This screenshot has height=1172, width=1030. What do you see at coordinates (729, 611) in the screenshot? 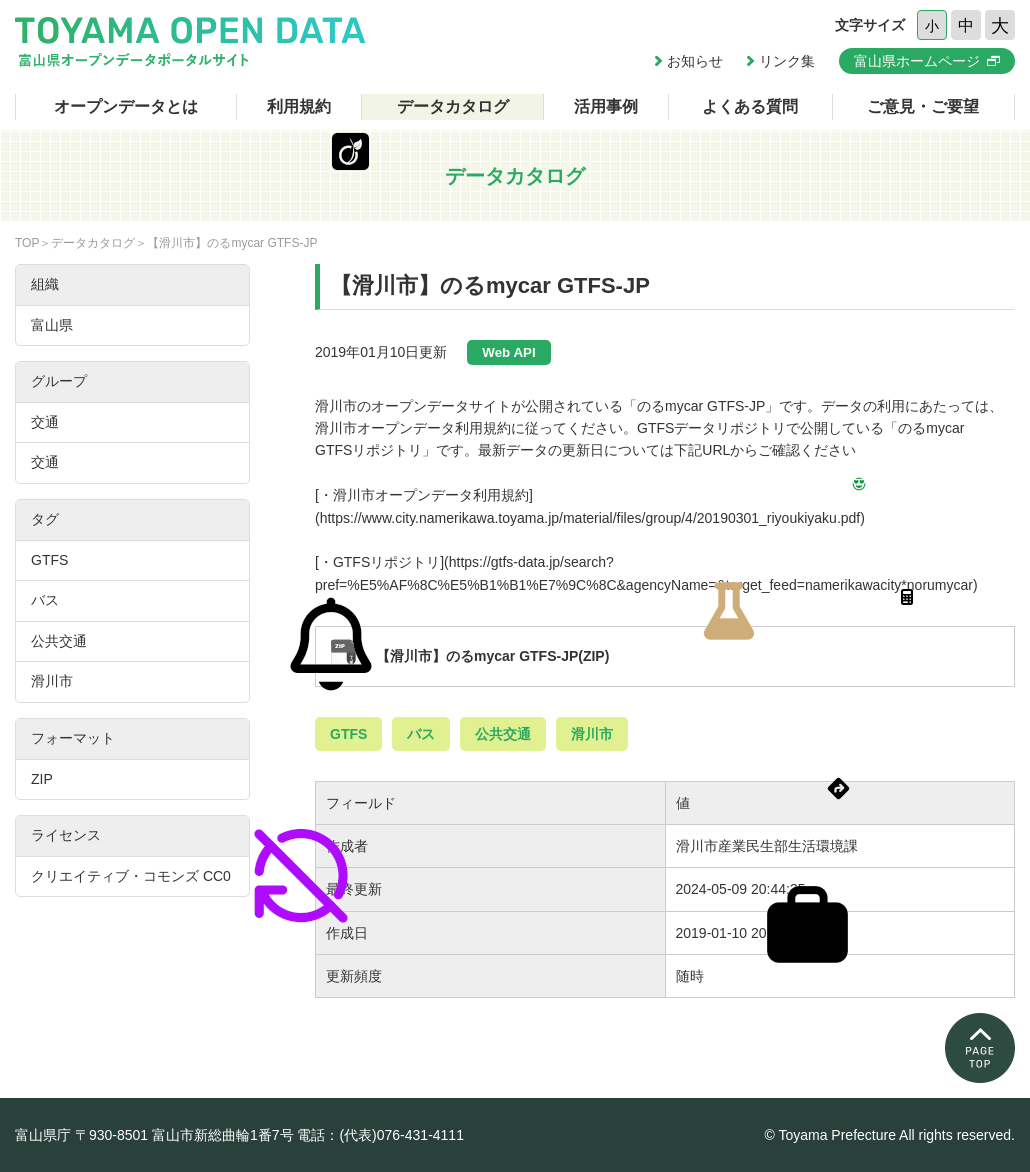
I see `access science or laboratory features` at bounding box center [729, 611].